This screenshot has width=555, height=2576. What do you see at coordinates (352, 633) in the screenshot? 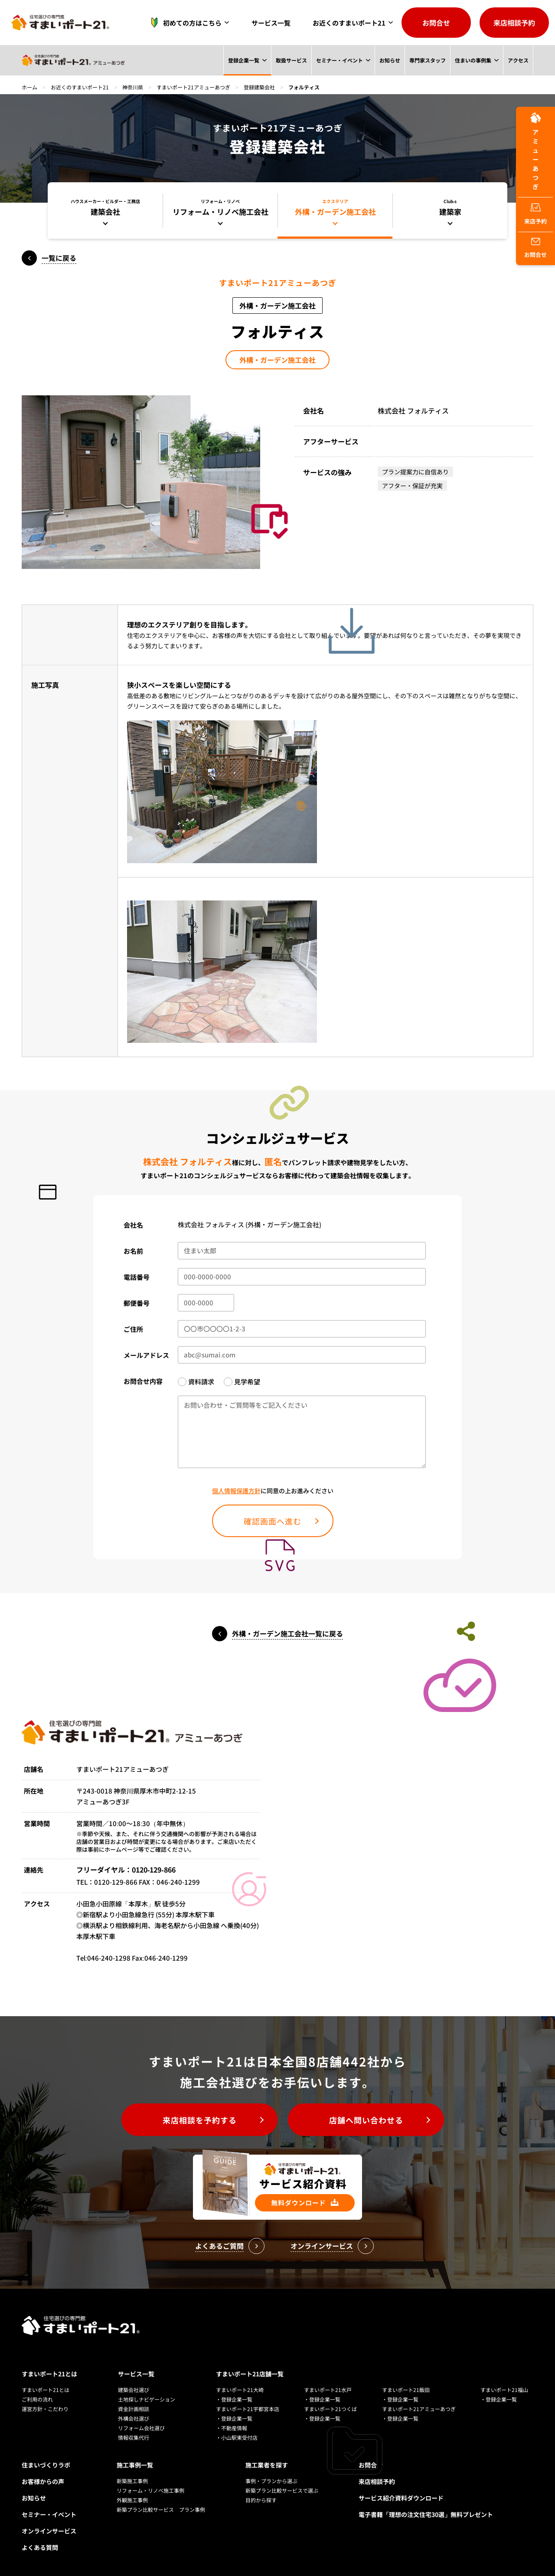
I see `download a file` at bounding box center [352, 633].